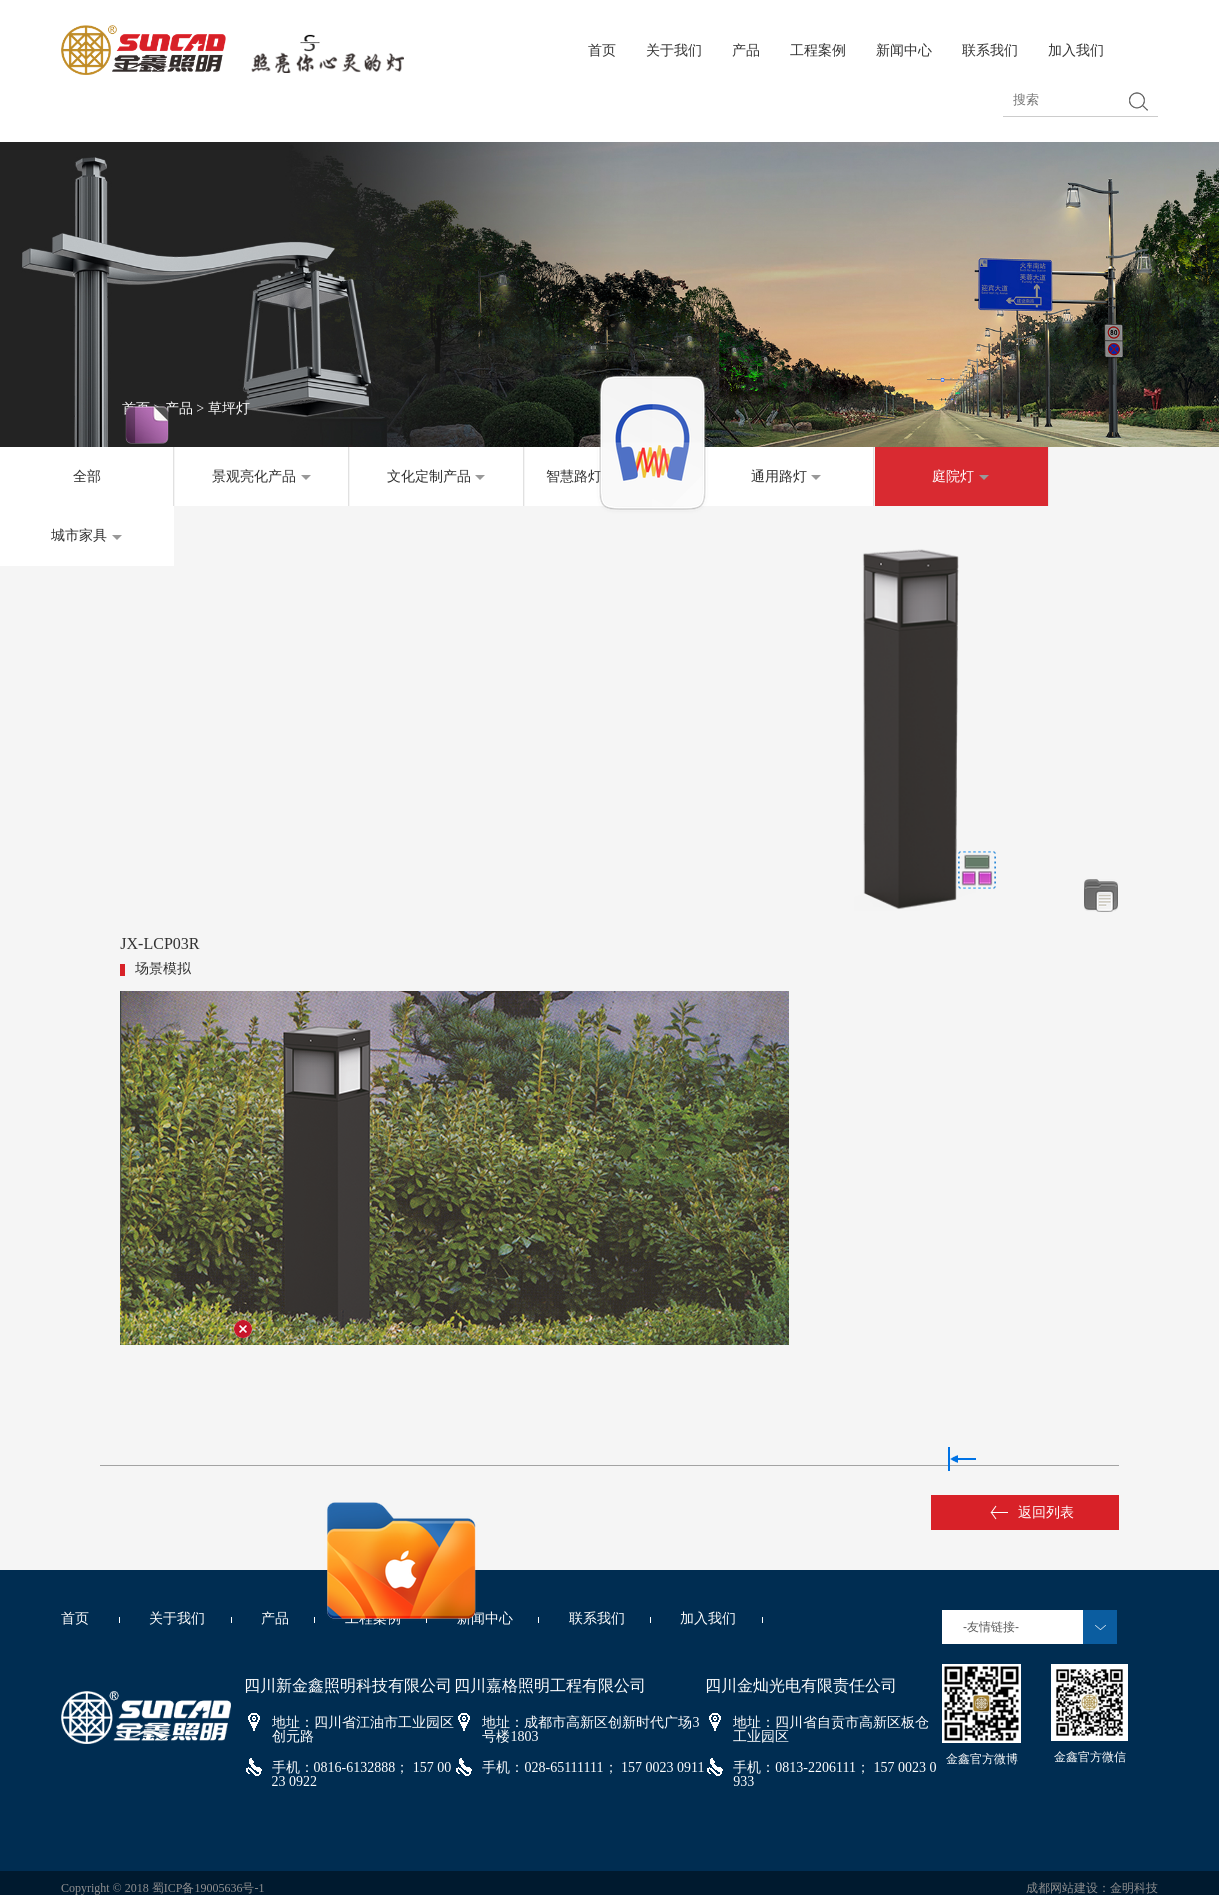  What do you see at coordinates (310, 43) in the screenshot?
I see `apply strikethrough formatting to selected text` at bounding box center [310, 43].